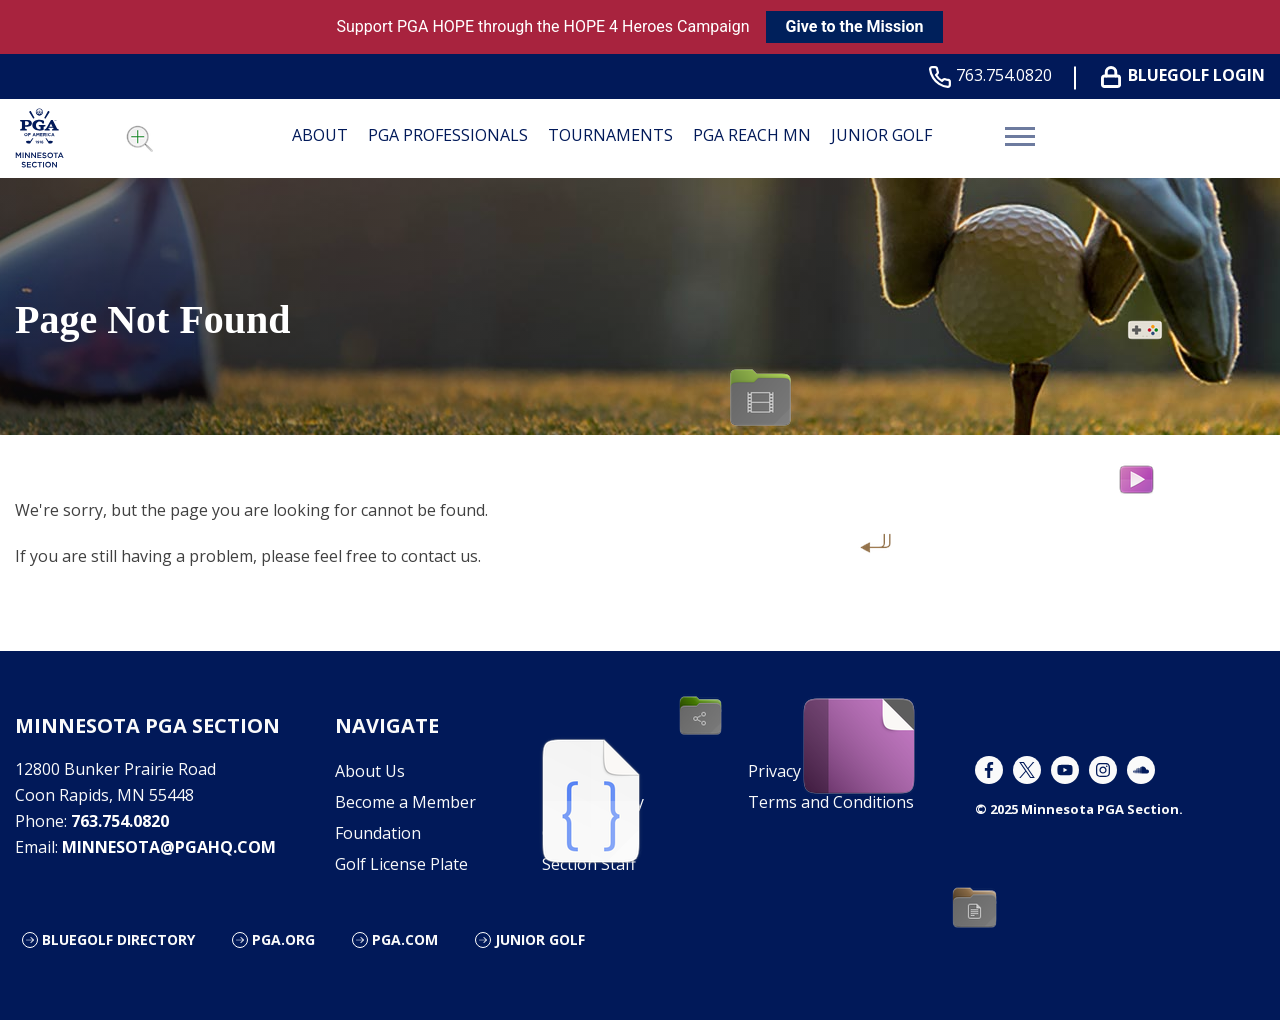  What do you see at coordinates (974, 907) in the screenshot?
I see `open your documents folder` at bounding box center [974, 907].